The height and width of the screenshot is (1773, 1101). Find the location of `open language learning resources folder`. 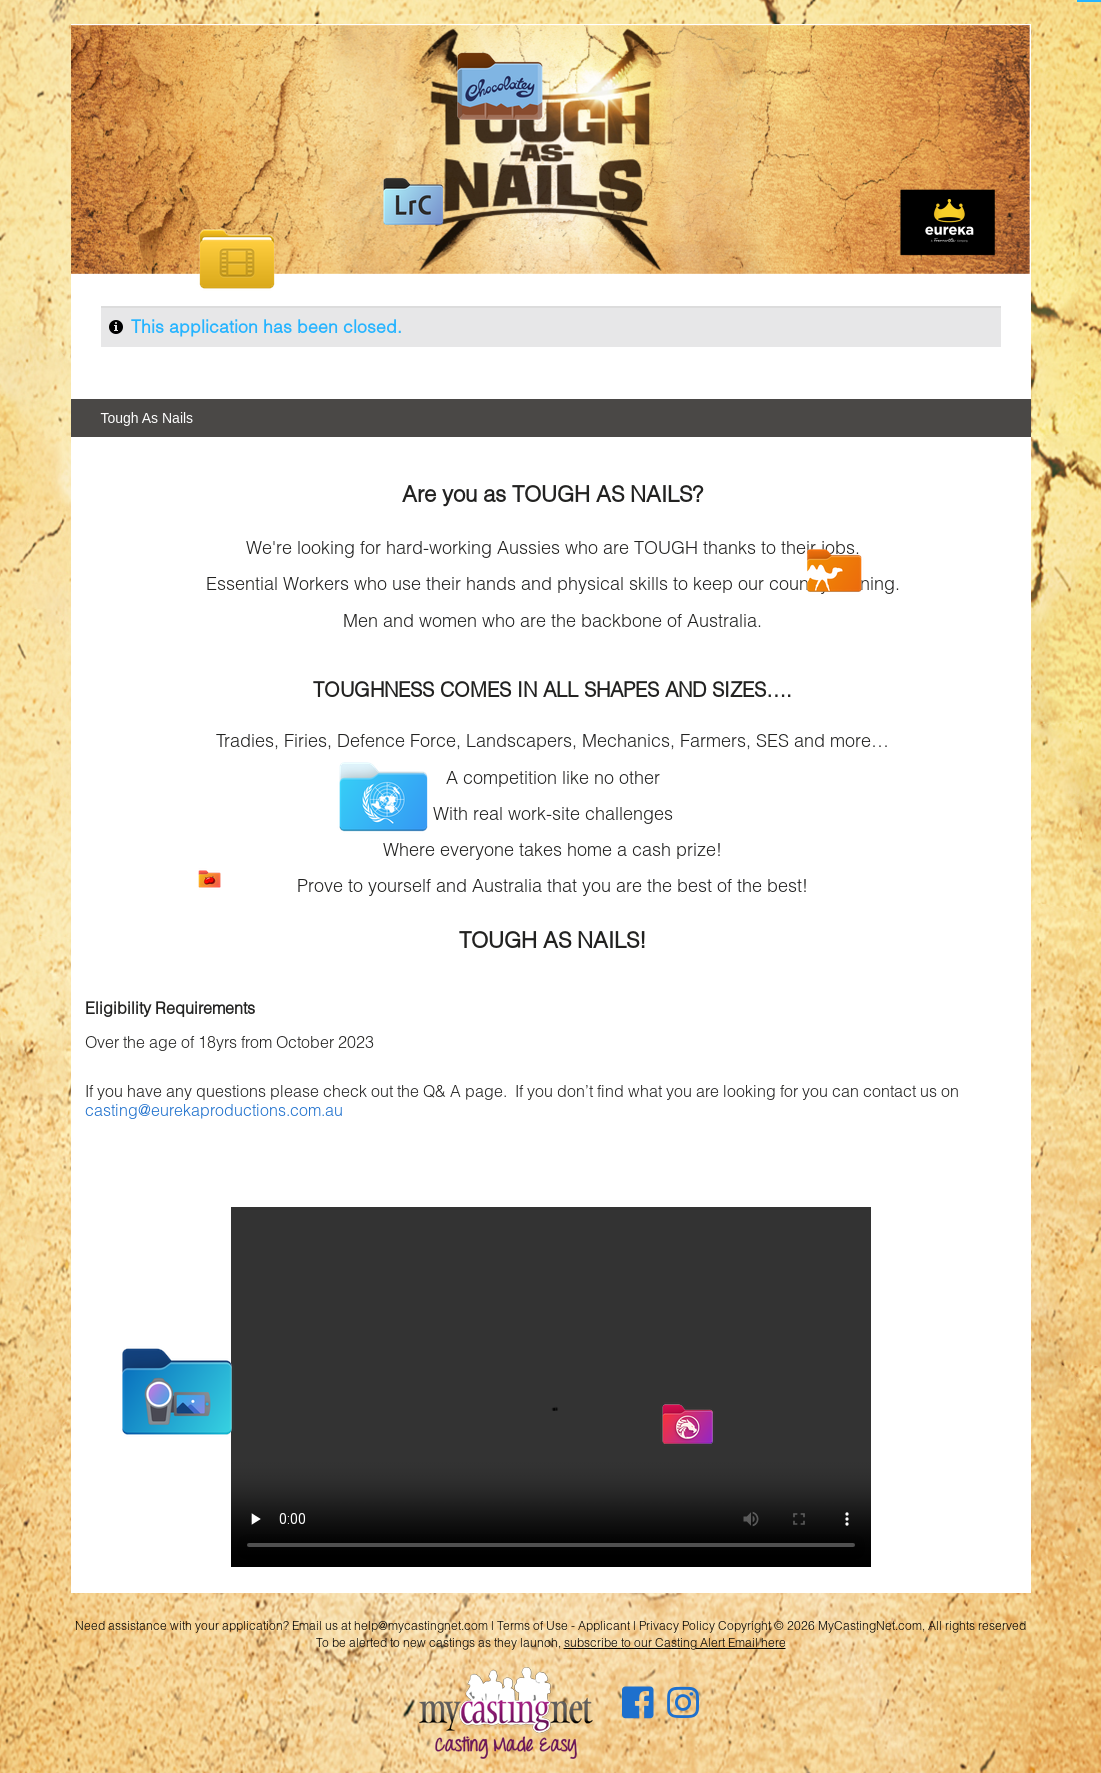

open language learning resources folder is located at coordinates (383, 799).